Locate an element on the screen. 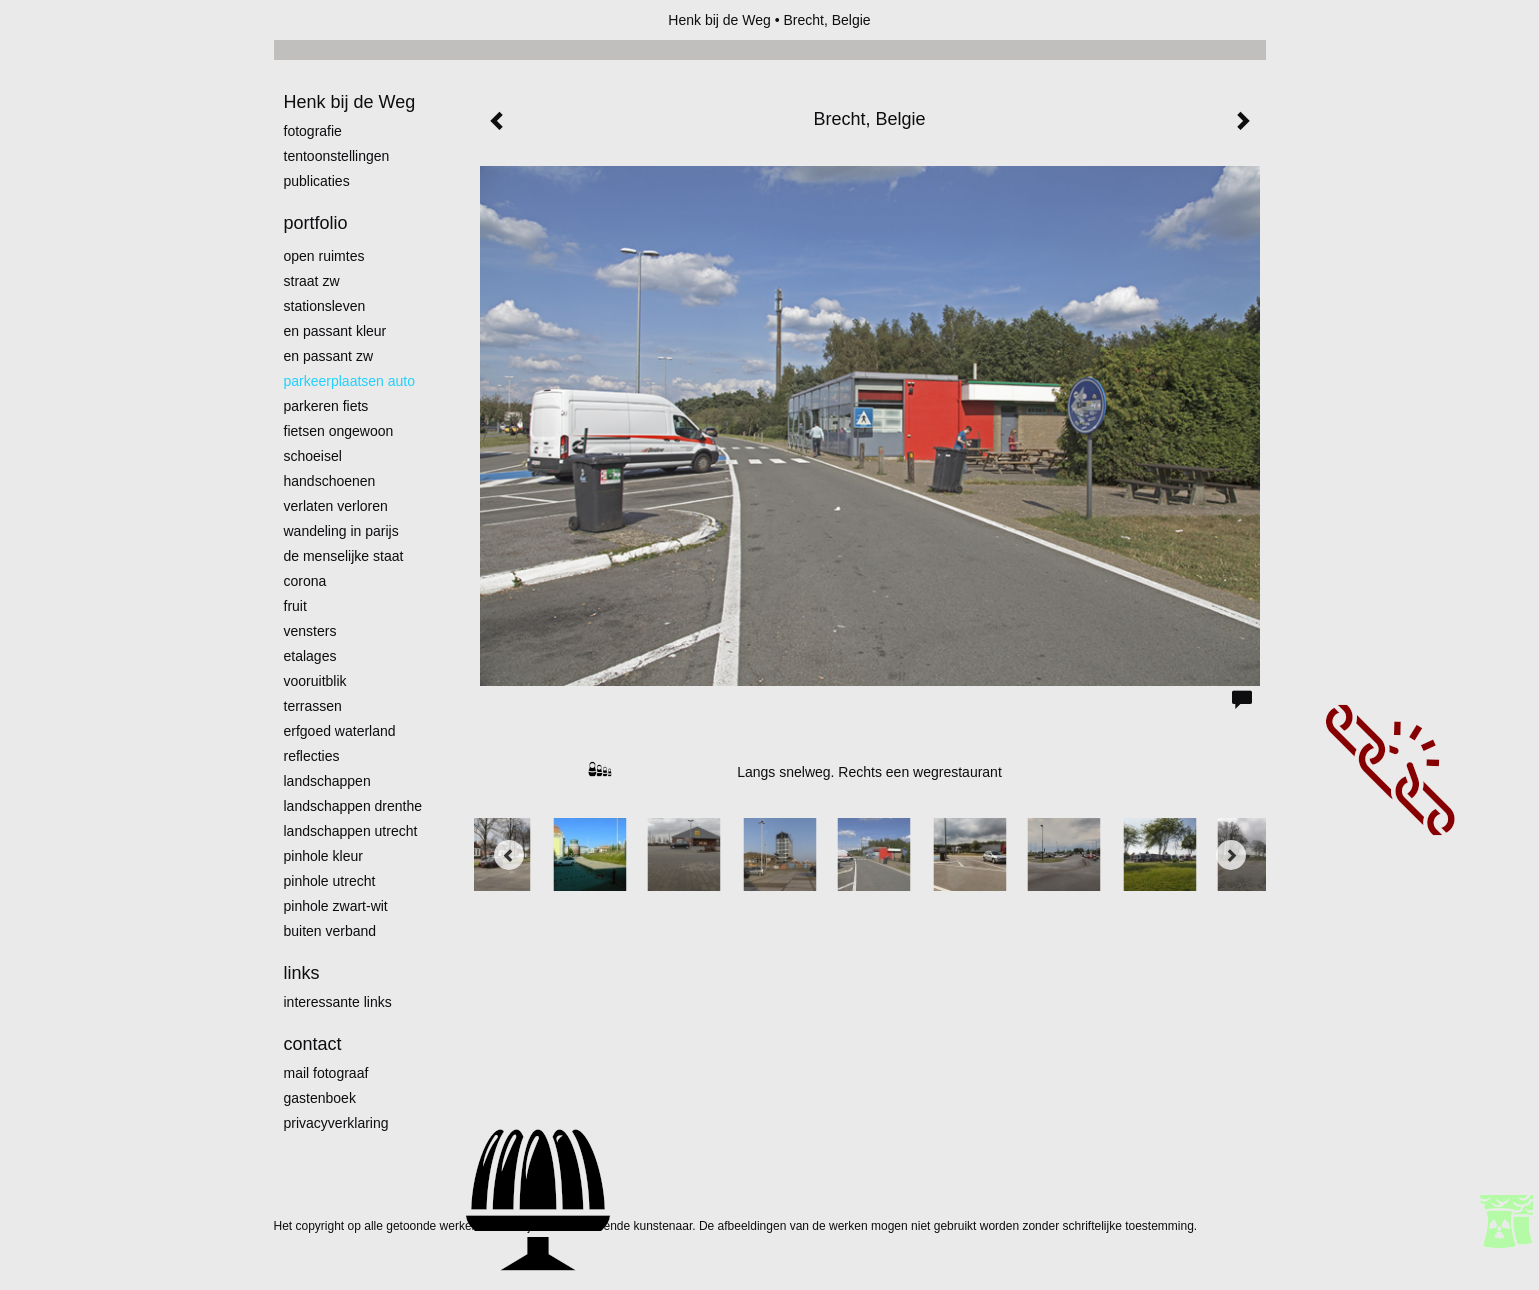 The height and width of the screenshot is (1290, 1539). dessert or sweet treat category in a game menu is located at coordinates (538, 1191).